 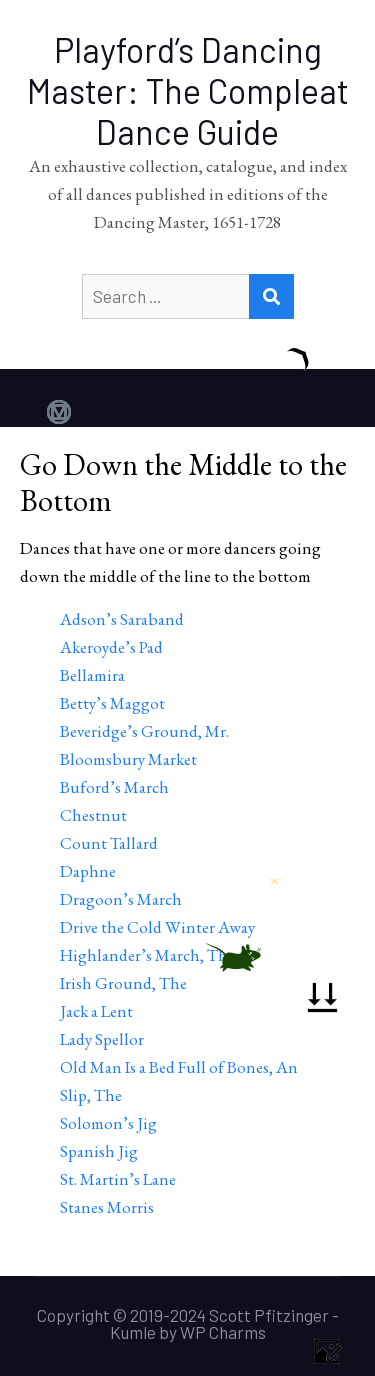 What do you see at coordinates (322, 997) in the screenshot?
I see `align selected elements to the bottom` at bounding box center [322, 997].